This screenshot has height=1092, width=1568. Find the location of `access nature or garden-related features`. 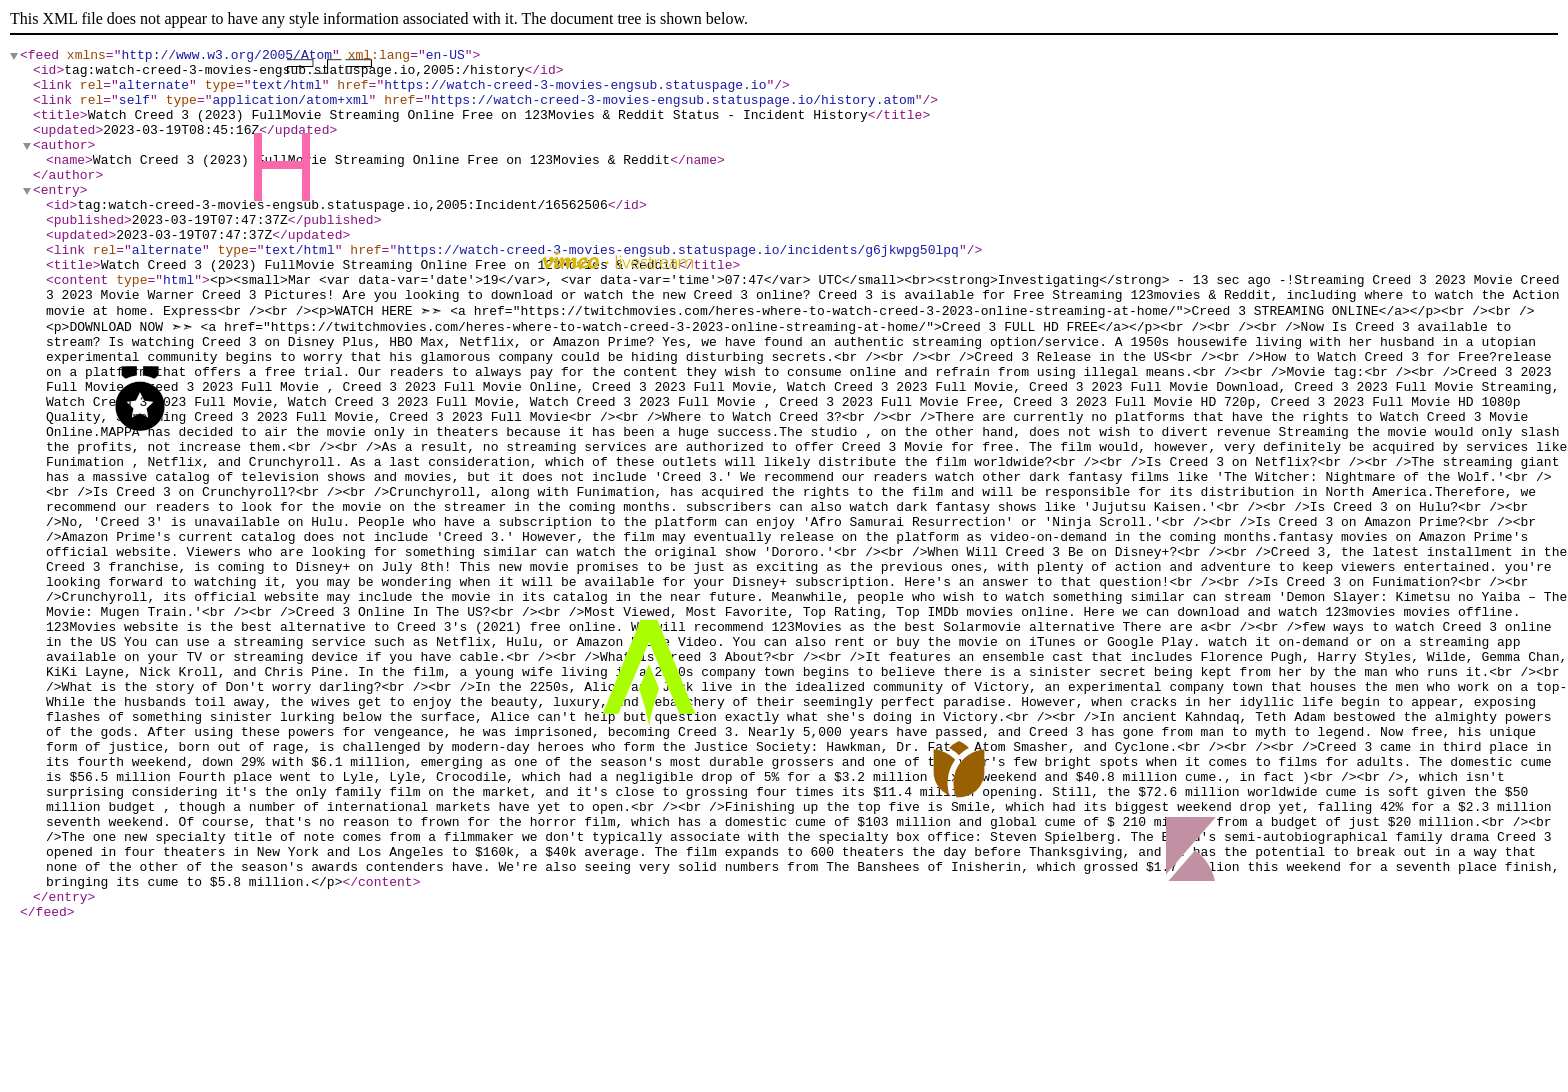

access nature or garden-related features is located at coordinates (959, 769).